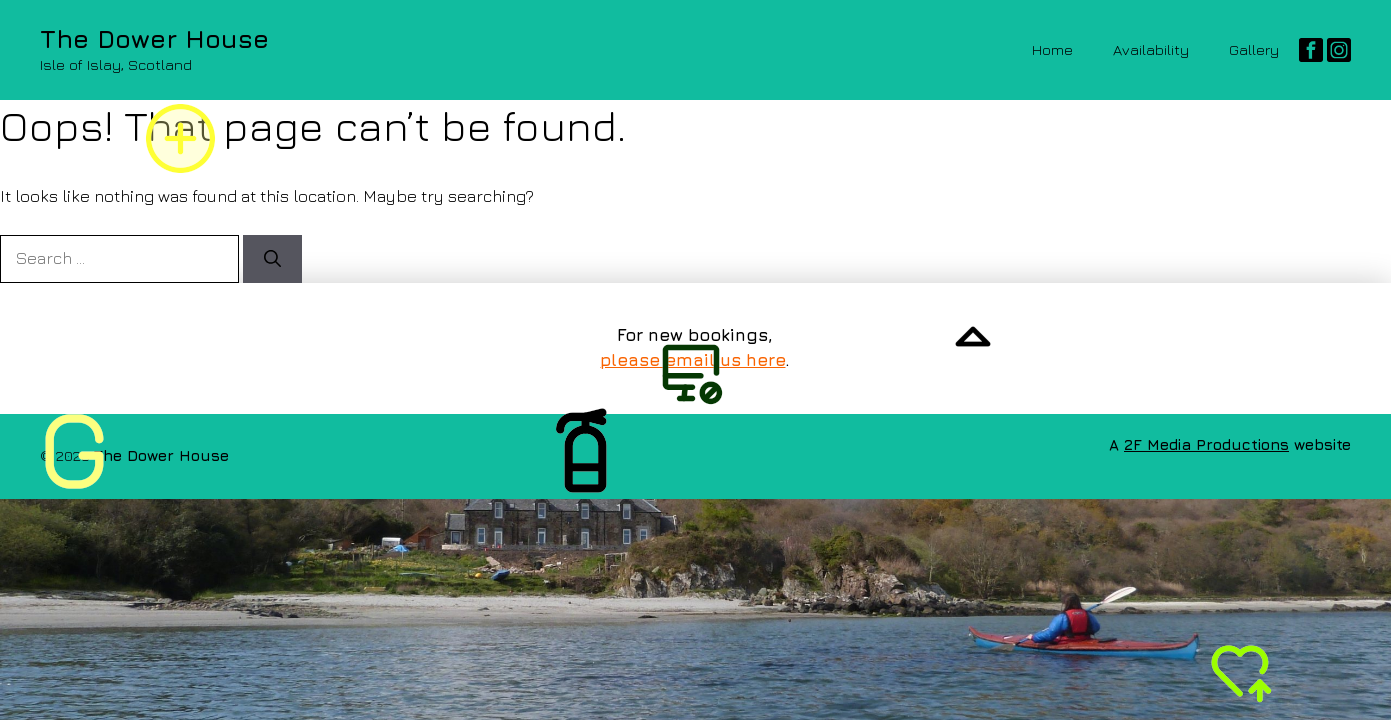  What do you see at coordinates (973, 339) in the screenshot?
I see `collapse an expanded section` at bounding box center [973, 339].